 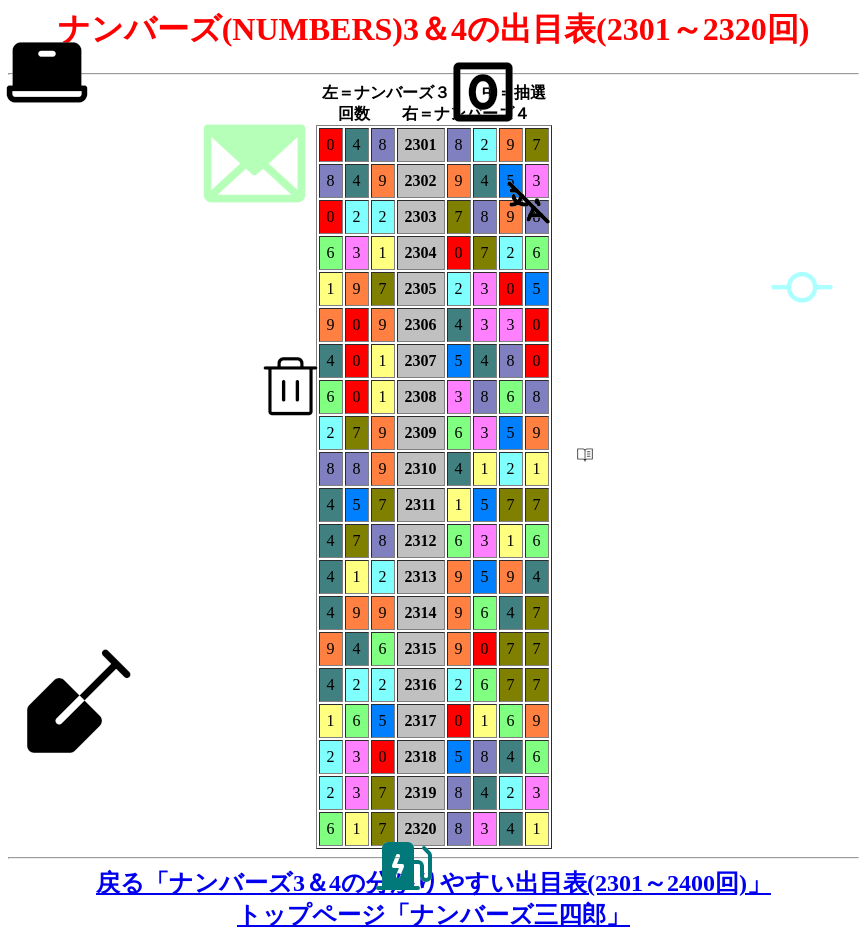 What do you see at coordinates (402, 866) in the screenshot?
I see `find nearby EV charging stations` at bounding box center [402, 866].